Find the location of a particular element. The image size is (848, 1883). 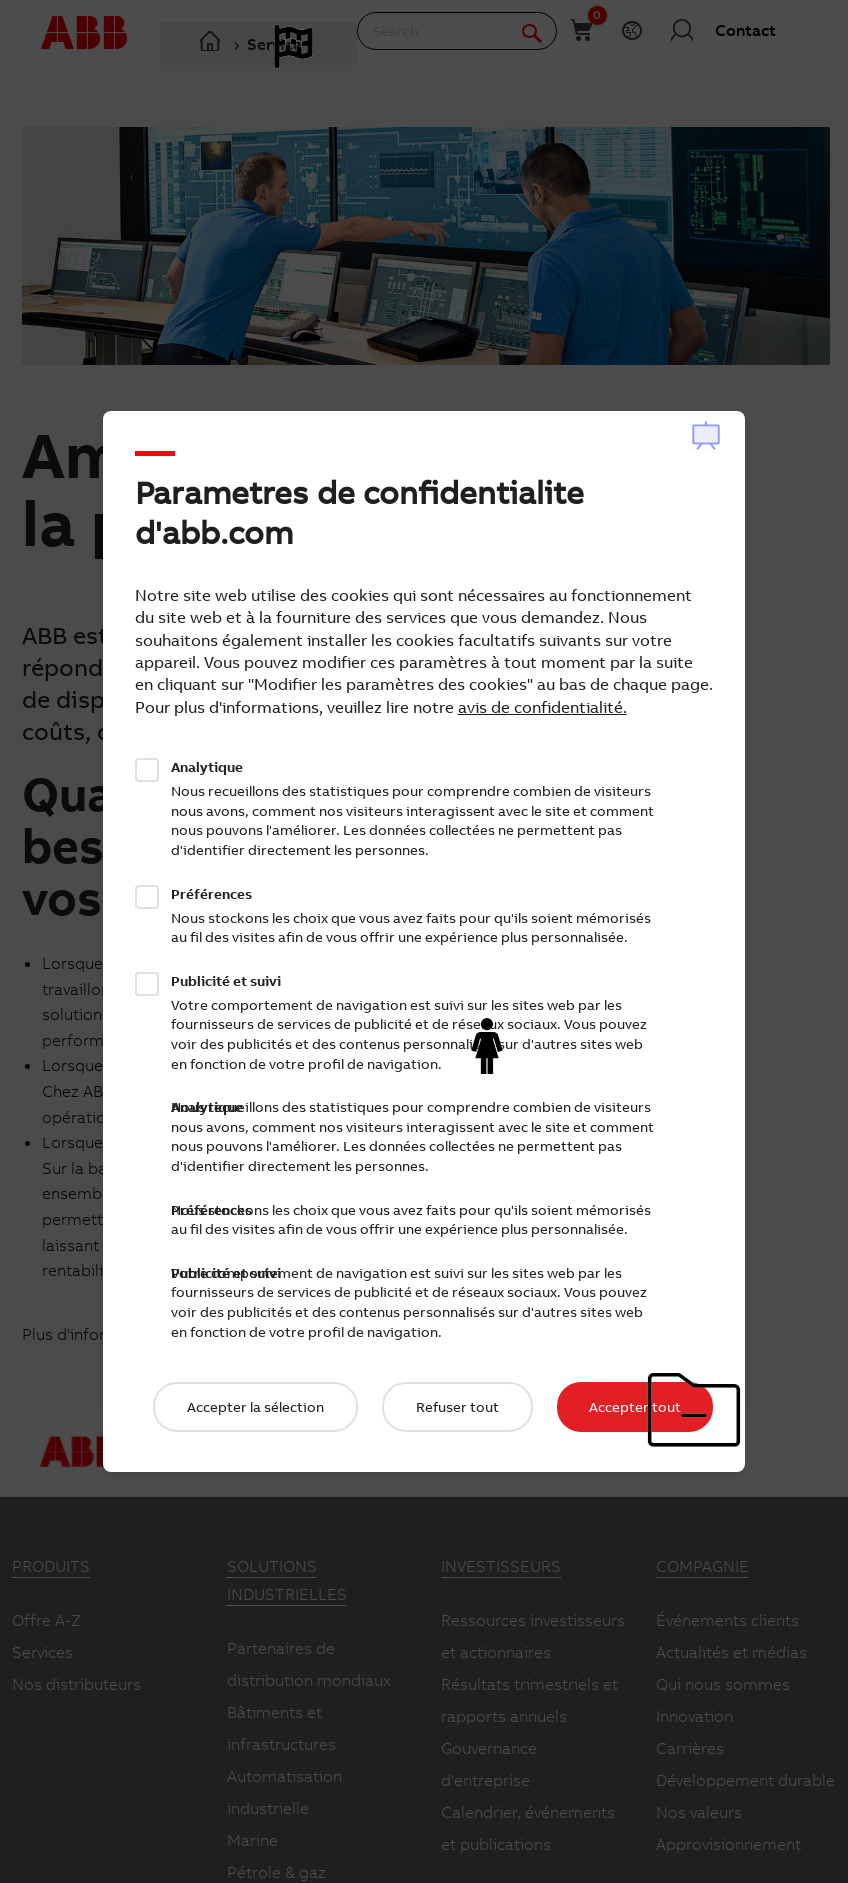

indicates completion or finish point is located at coordinates (293, 46).